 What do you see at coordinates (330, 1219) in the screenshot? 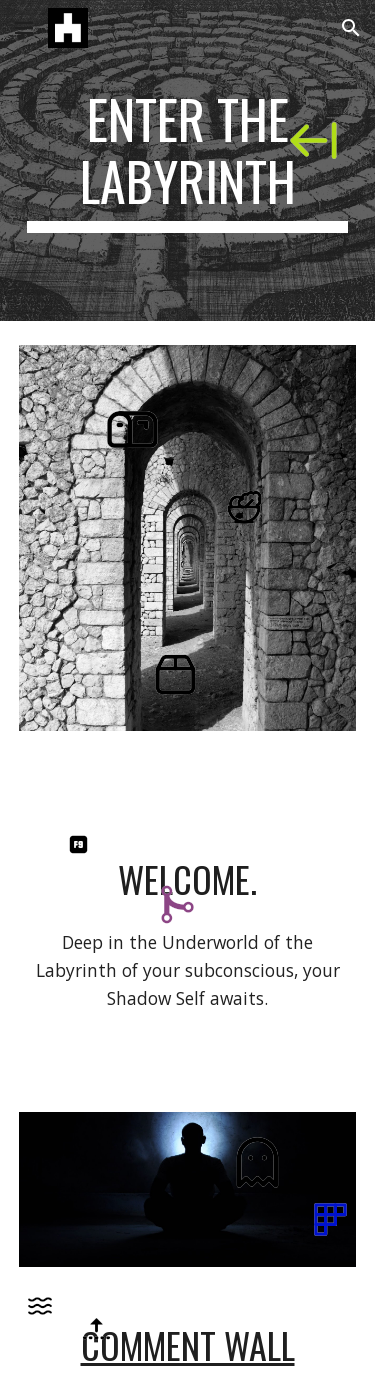
I see `view cohort analysis chart` at bounding box center [330, 1219].